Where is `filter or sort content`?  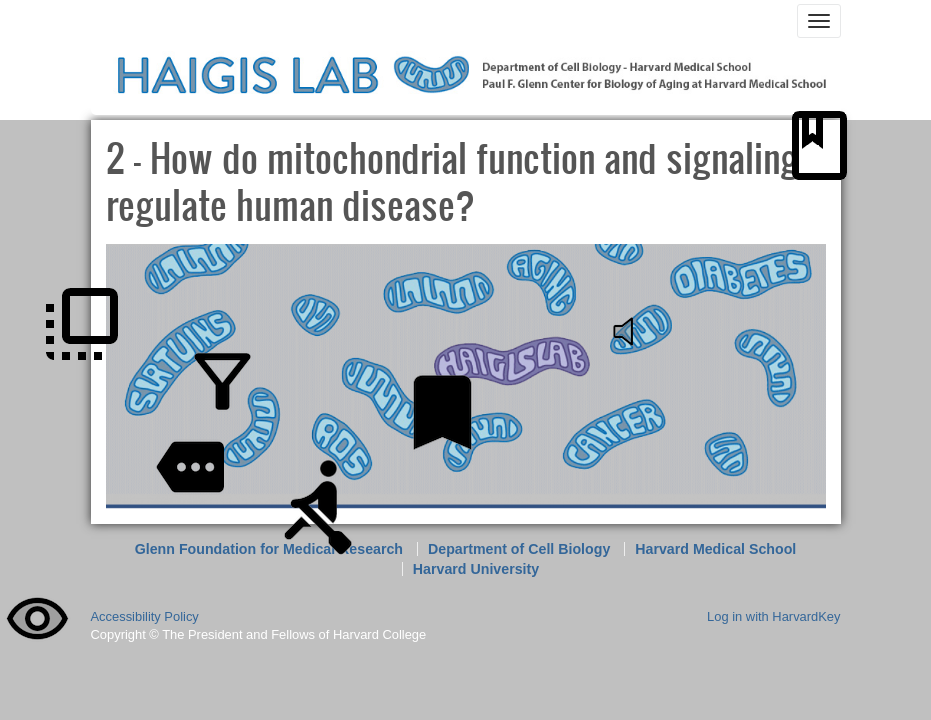
filter or sort content is located at coordinates (222, 381).